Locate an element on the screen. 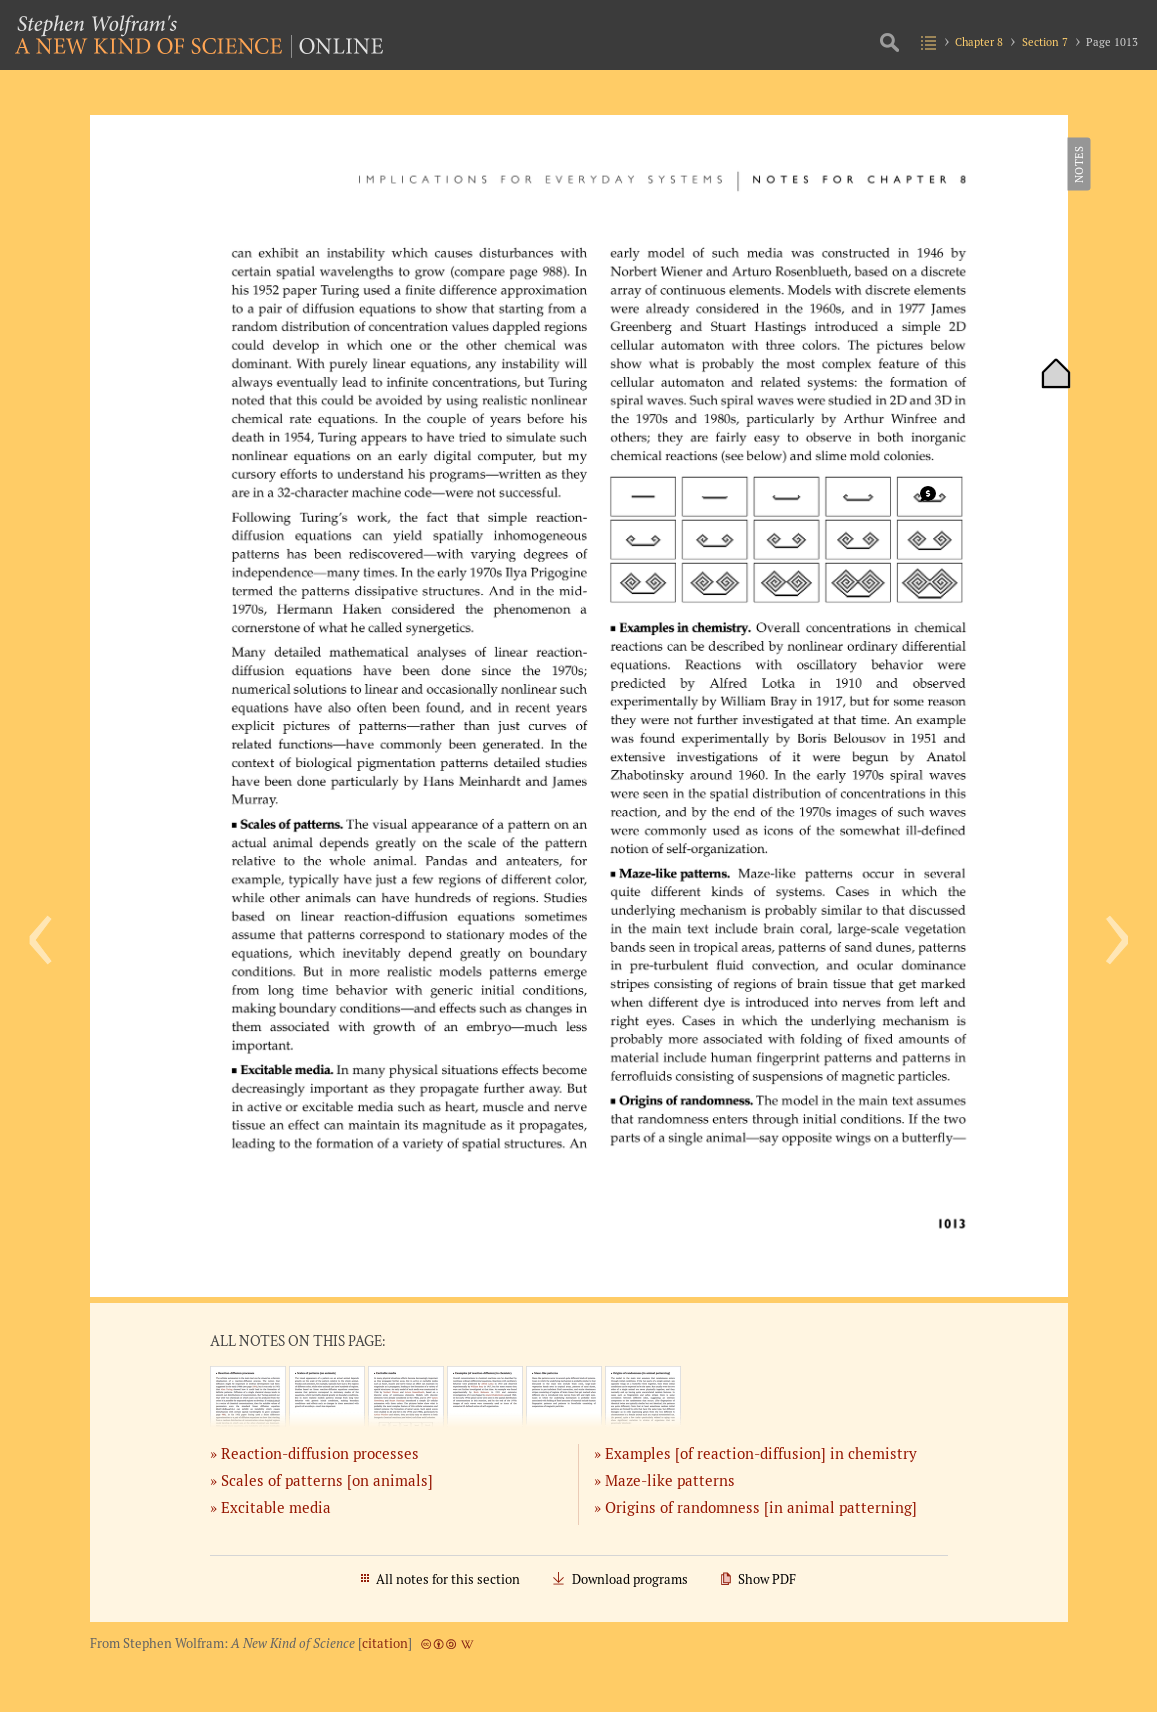  view payment or billing messages is located at coordinates (928, 494).